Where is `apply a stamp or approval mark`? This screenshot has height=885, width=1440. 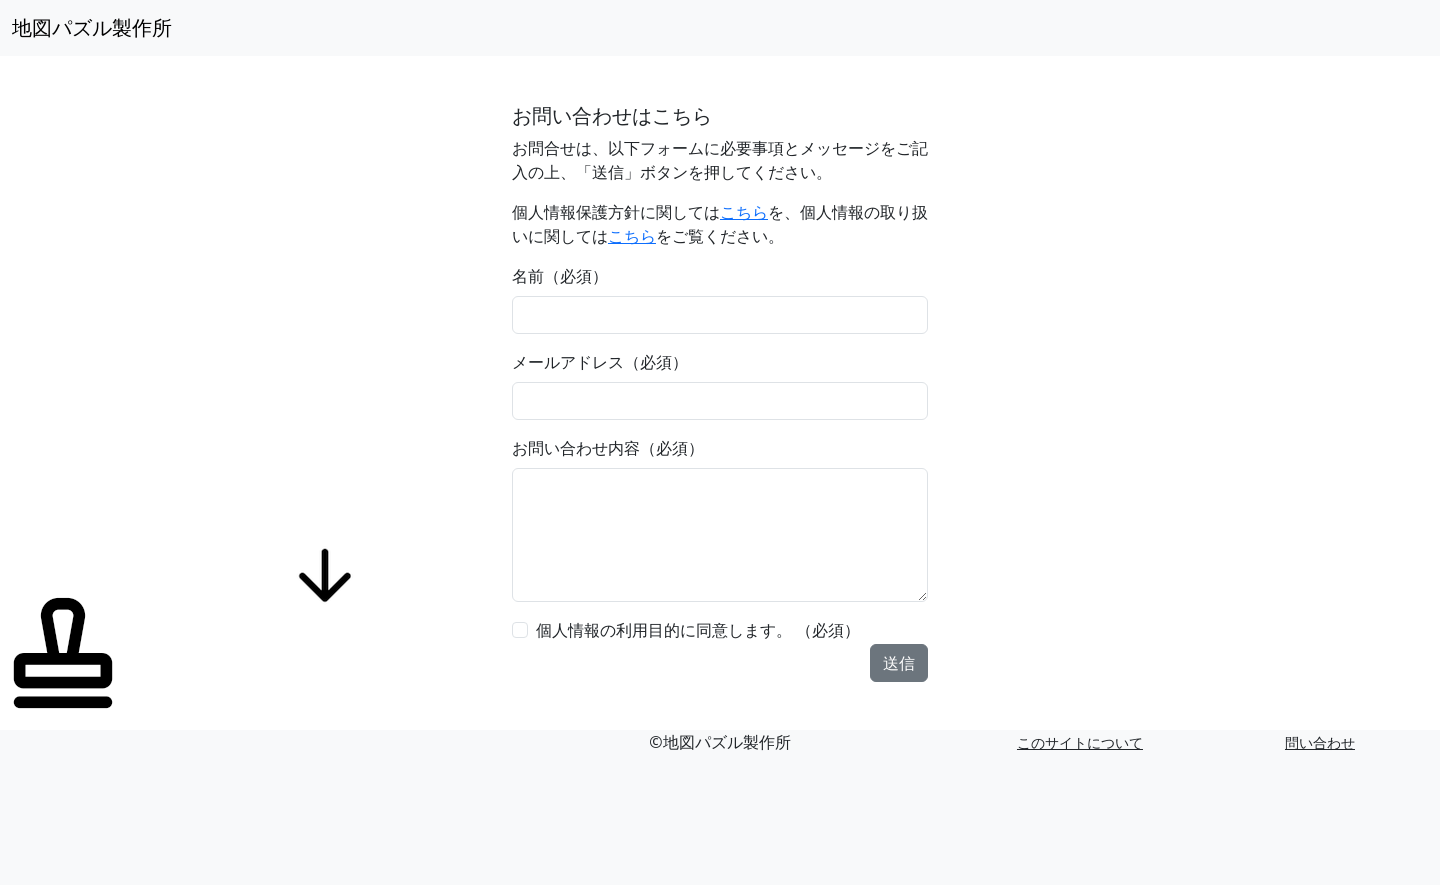
apply a stamp or approval mark is located at coordinates (63, 655).